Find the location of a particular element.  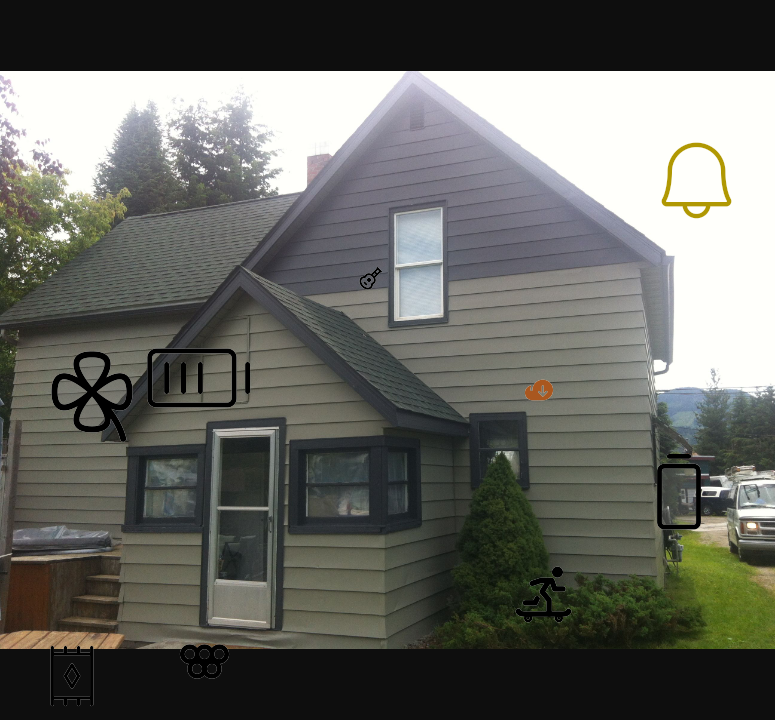

view rug or carpet product is located at coordinates (72, 676).